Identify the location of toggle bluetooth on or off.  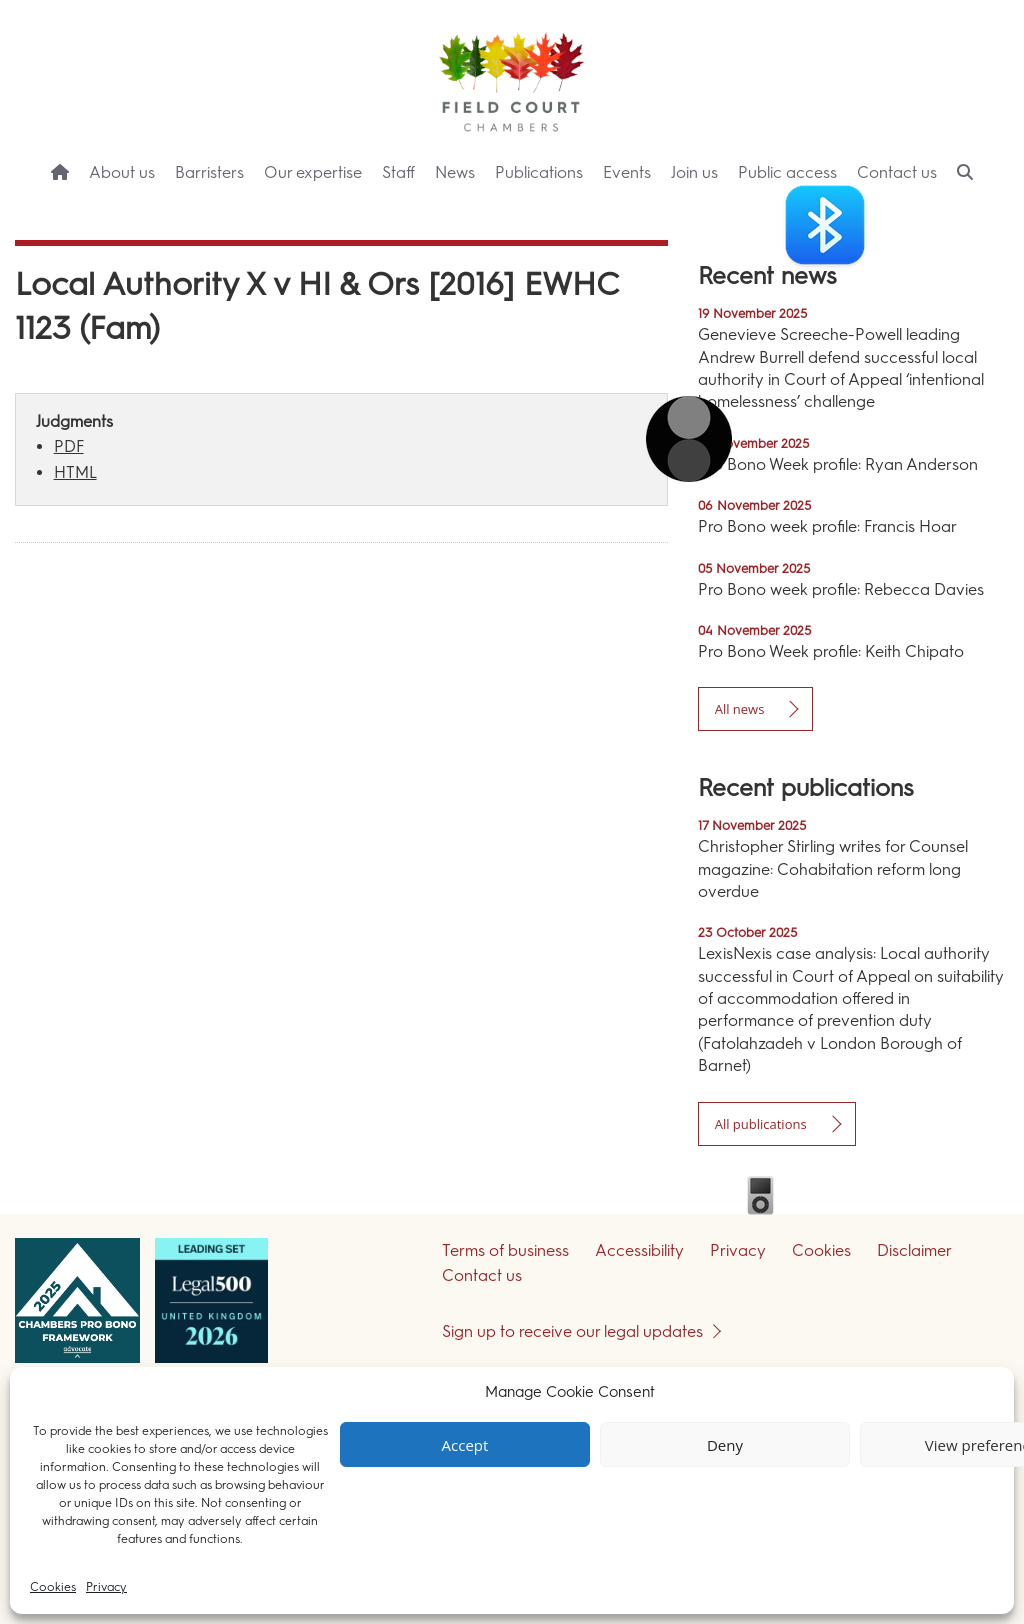
(825, 225).